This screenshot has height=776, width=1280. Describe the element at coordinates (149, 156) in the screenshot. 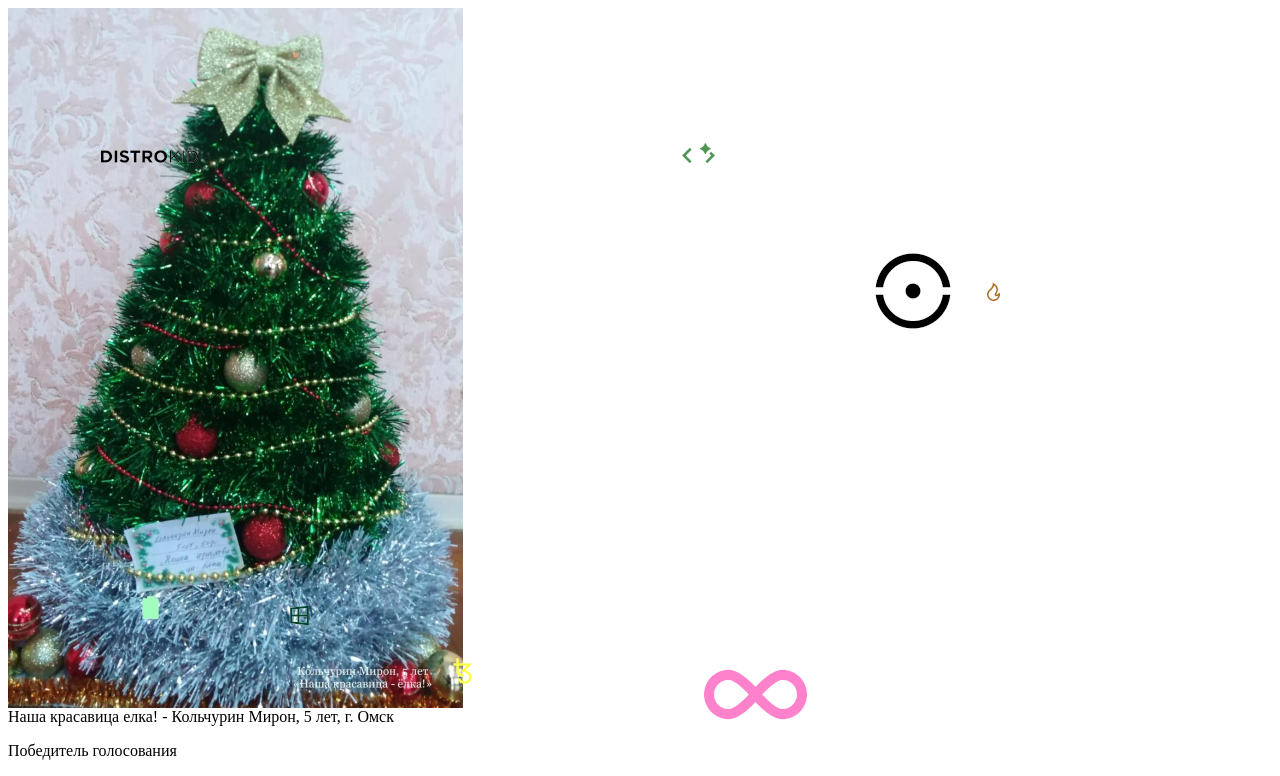

I see `access distrokid music distribution platform` at that location.